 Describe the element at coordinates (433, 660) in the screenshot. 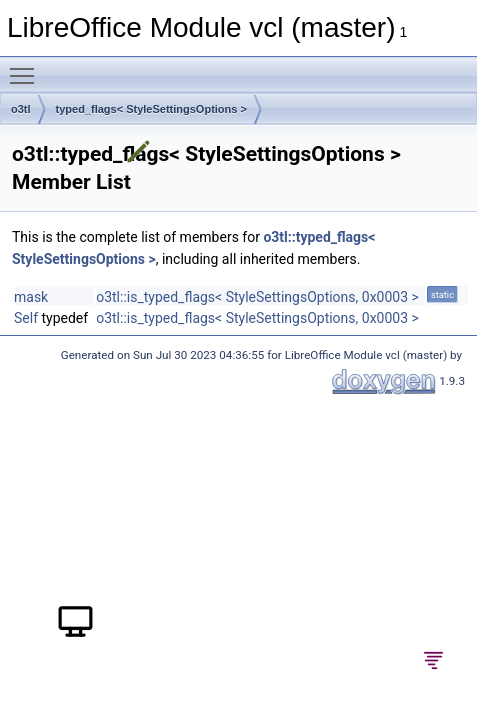

I see `indicates tornado warning or severe weather alert` at that location.